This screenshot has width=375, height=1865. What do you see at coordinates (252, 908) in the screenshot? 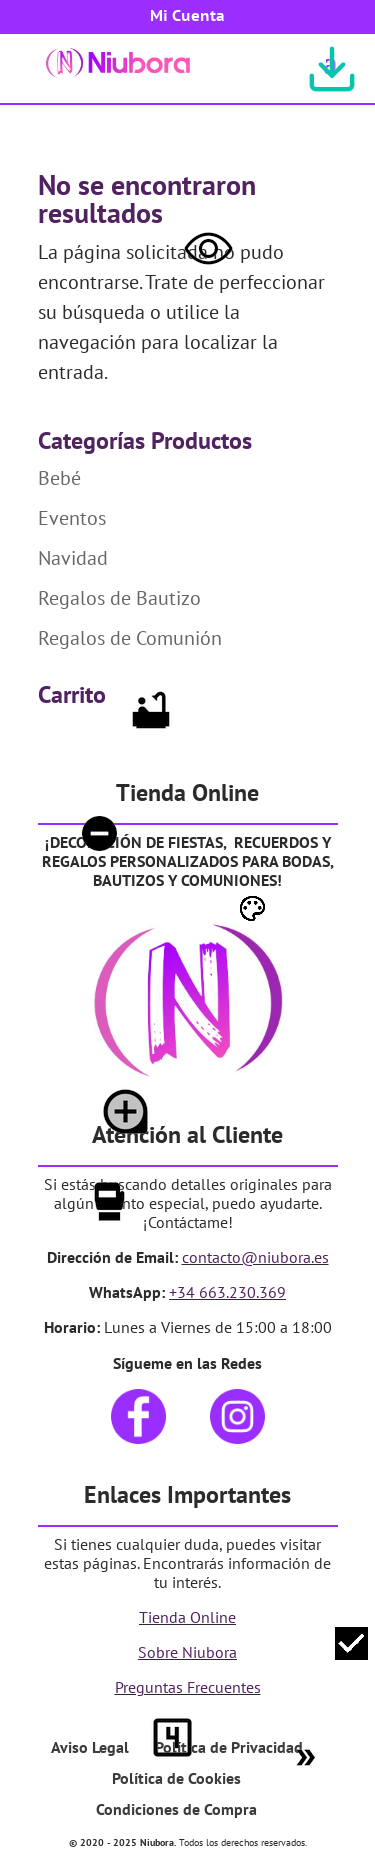
I see `customize color or theme settings` at bounding box center [252, 908].